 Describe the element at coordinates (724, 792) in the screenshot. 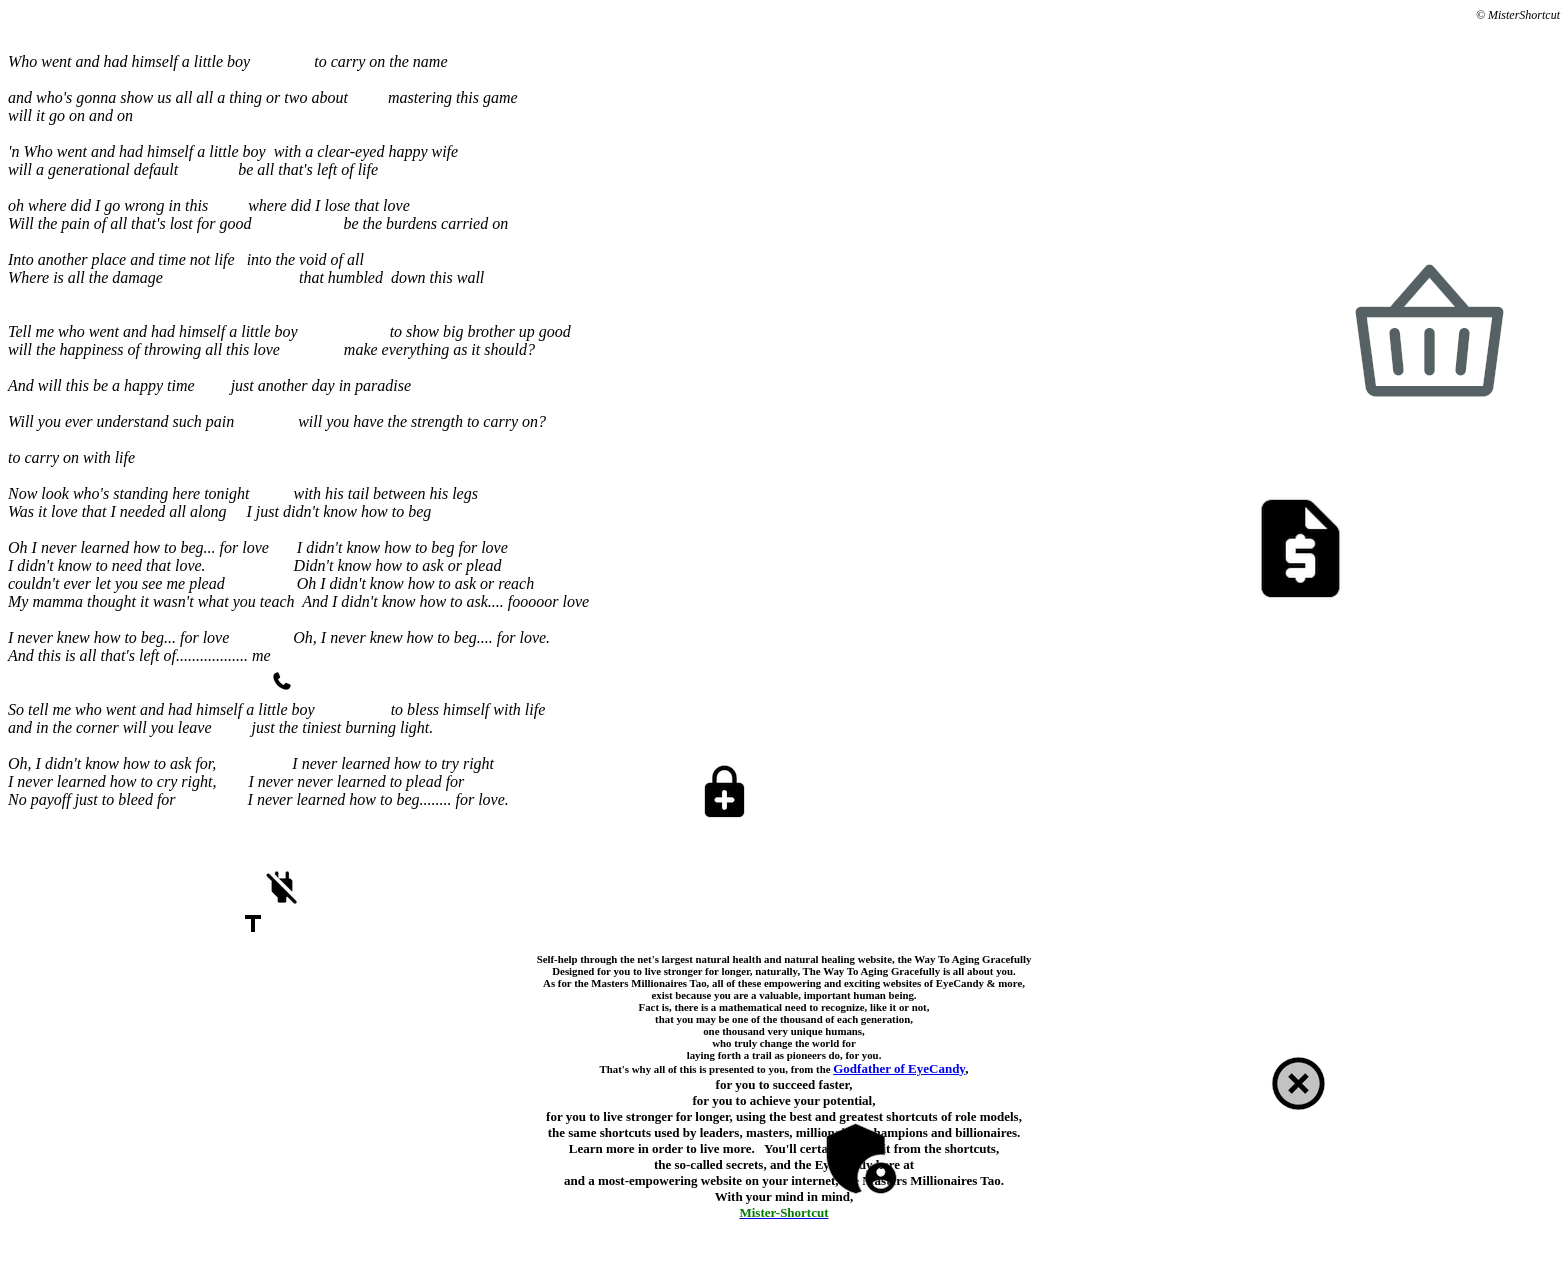

I see `enable enhanced encryption for secure communication` at that location.